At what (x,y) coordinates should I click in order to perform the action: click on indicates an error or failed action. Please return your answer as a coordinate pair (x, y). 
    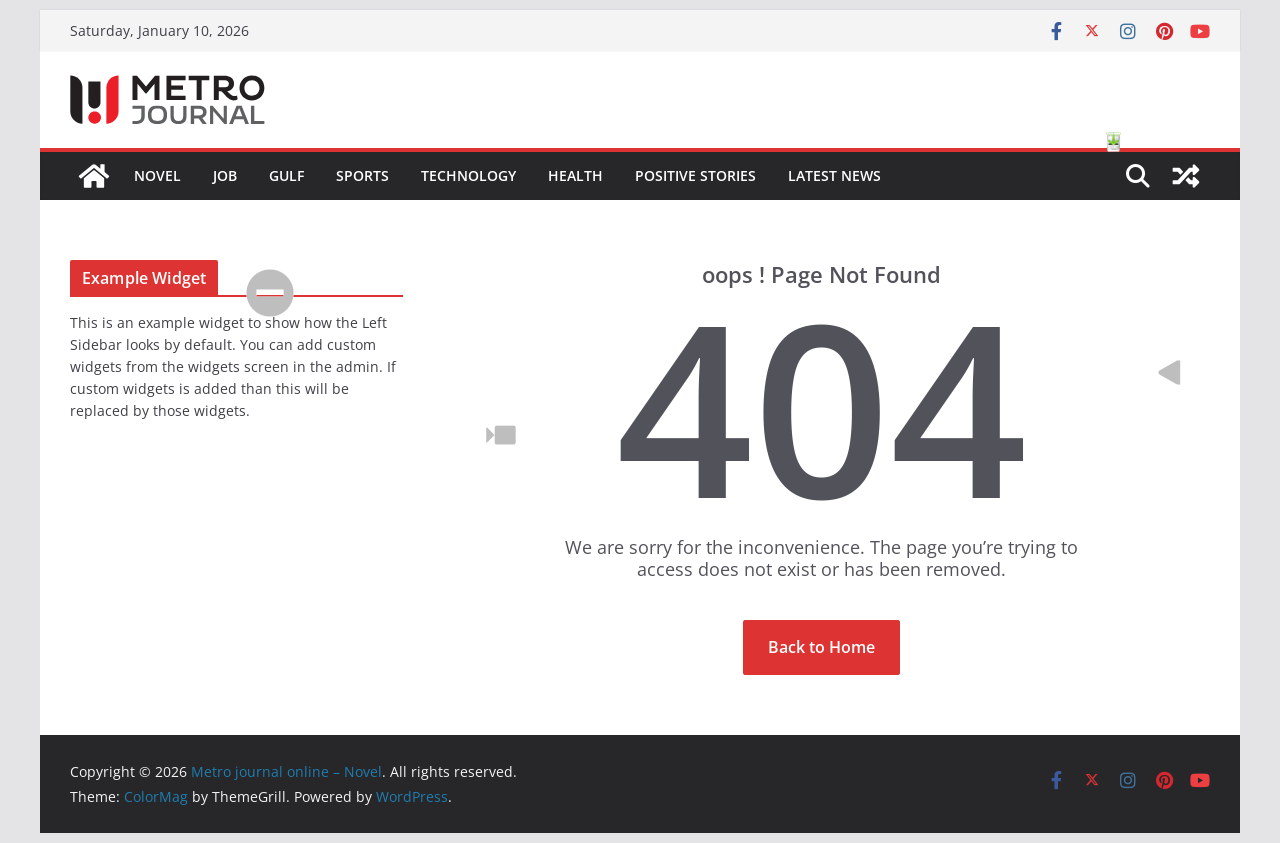
    Looking at the image, I should click on (270, 293).